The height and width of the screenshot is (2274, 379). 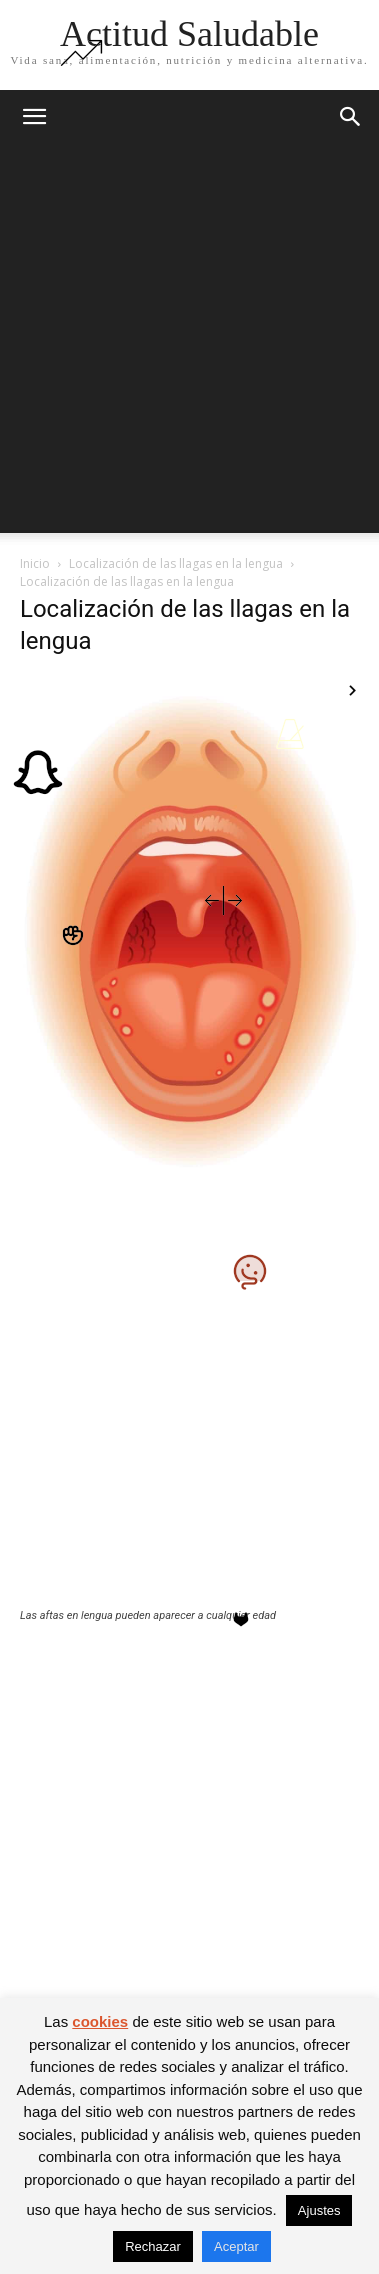 I want to click on navigate to the next item or screen, so click(x=352, y=690).